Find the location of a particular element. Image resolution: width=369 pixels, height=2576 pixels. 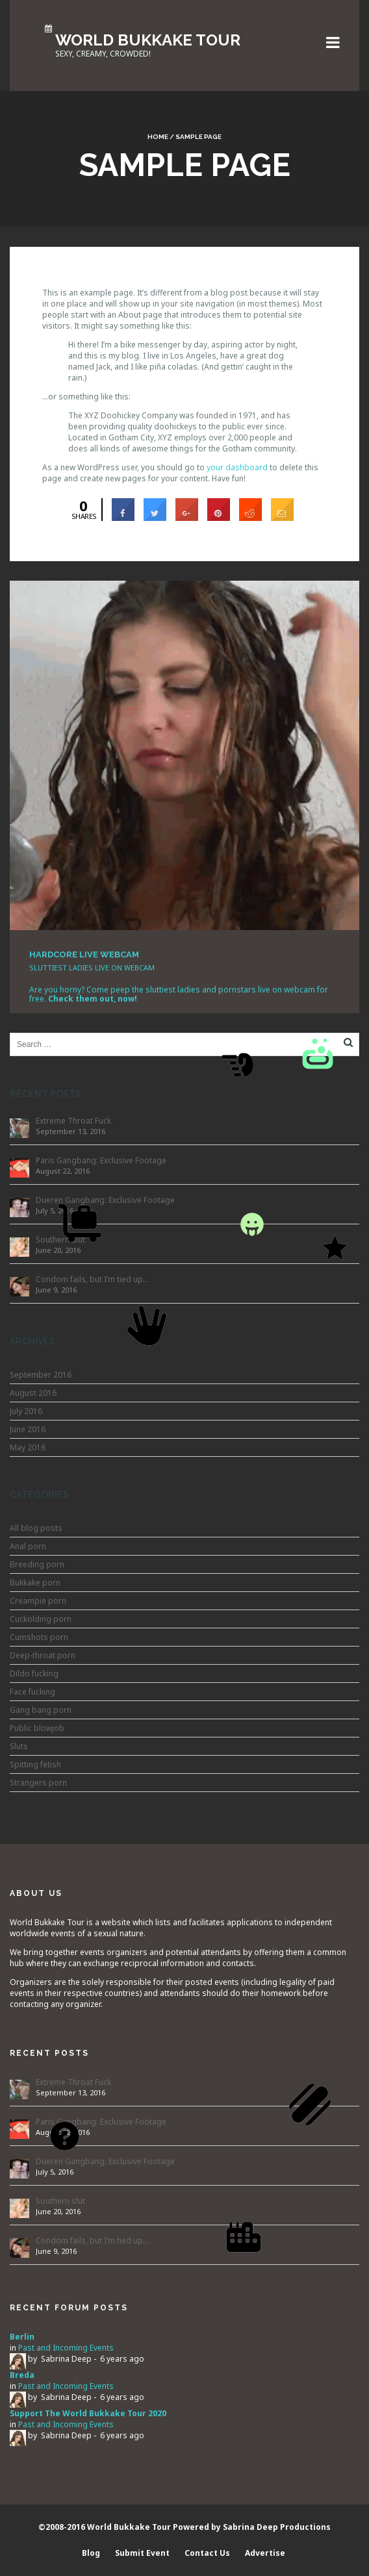

food category or restaurant section is located at coordinates (310, 2104).